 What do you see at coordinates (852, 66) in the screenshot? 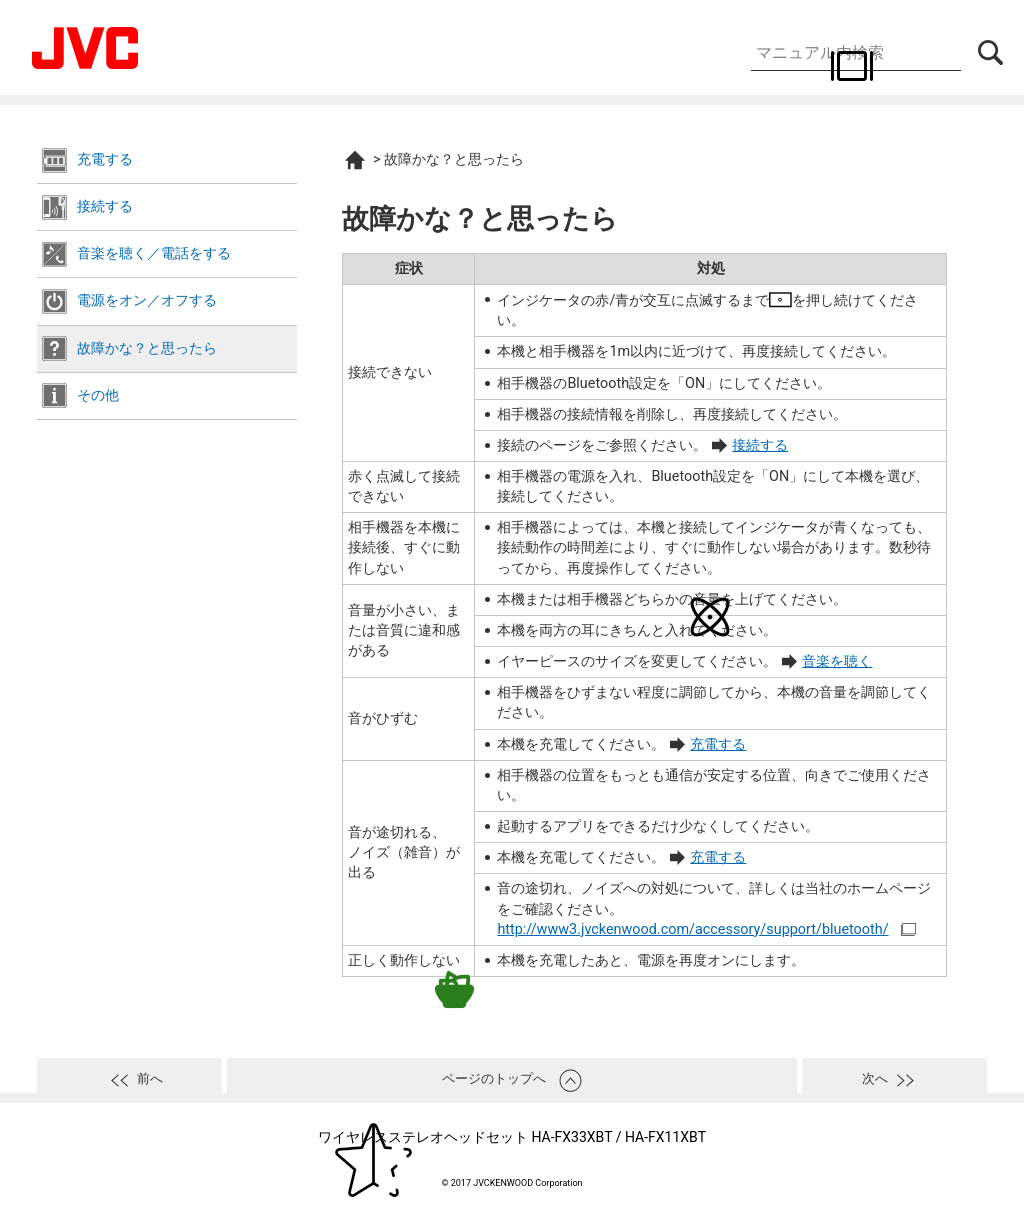
I see `start a slideshow presentation` at bounding box center [852, 66].